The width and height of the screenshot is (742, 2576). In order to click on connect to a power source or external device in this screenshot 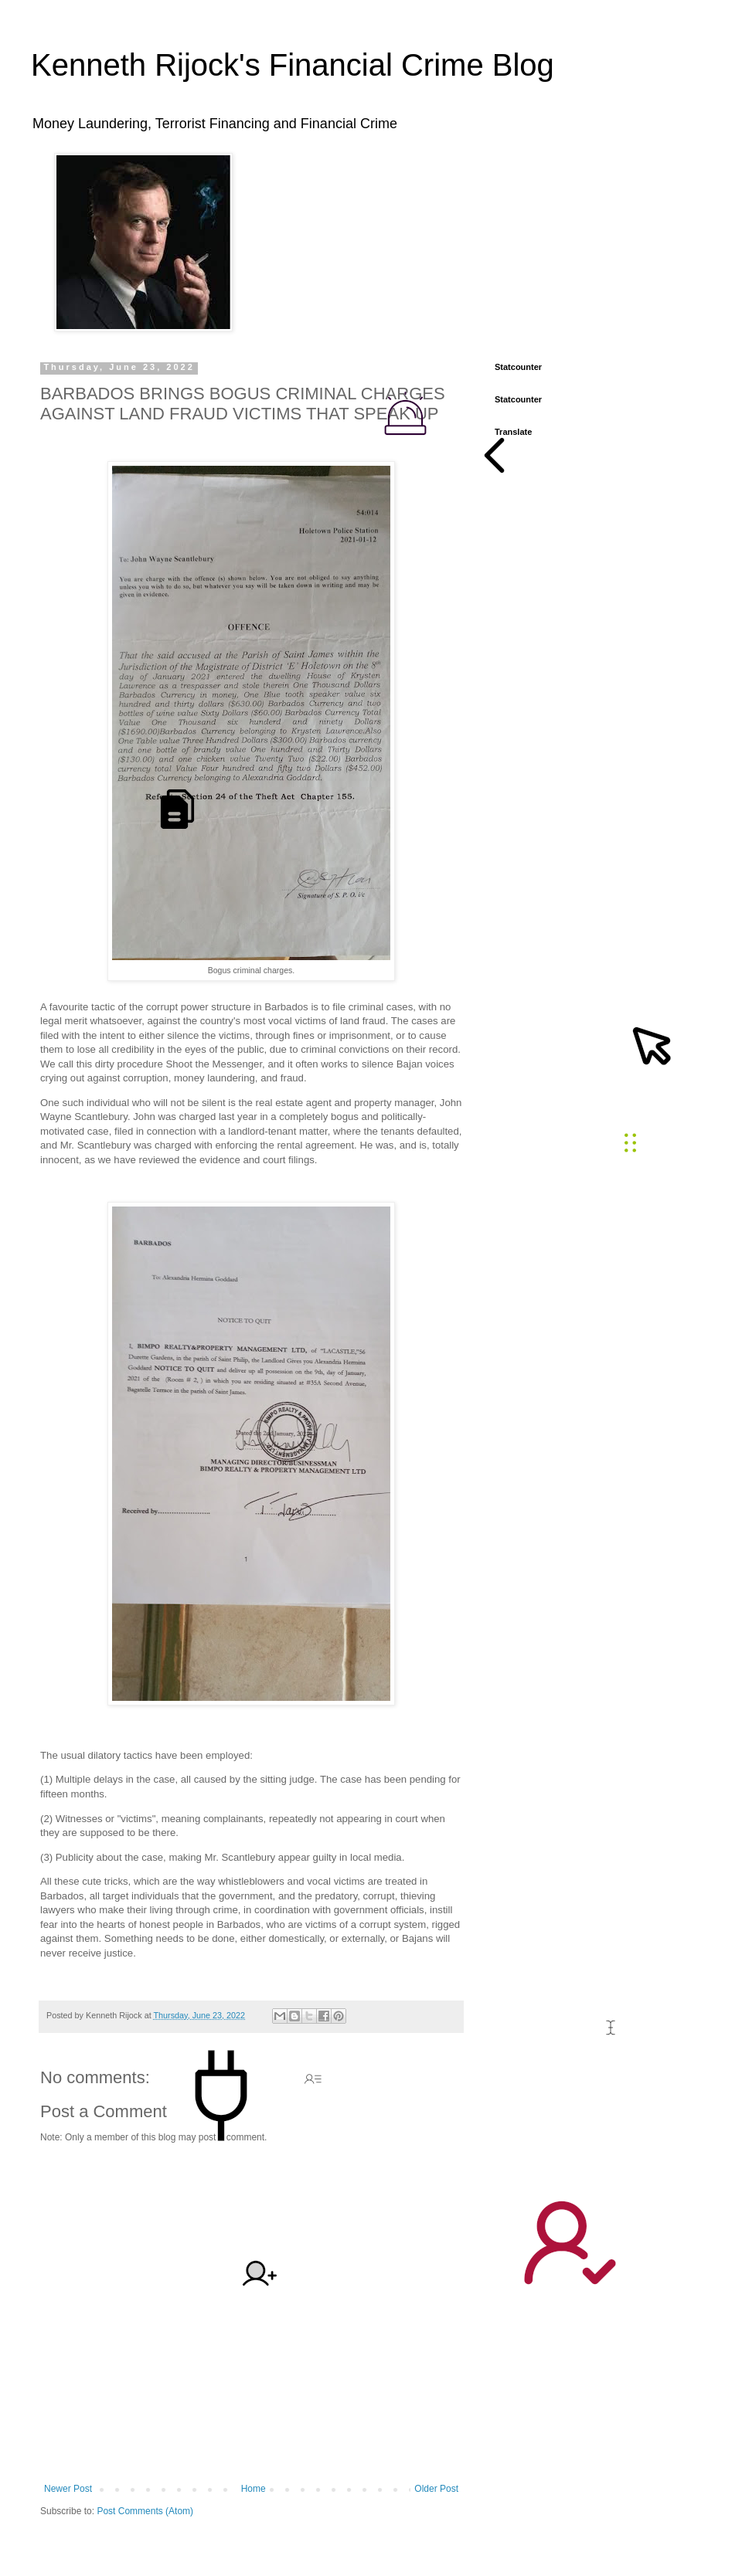, I will do `click(221, 2096)`.